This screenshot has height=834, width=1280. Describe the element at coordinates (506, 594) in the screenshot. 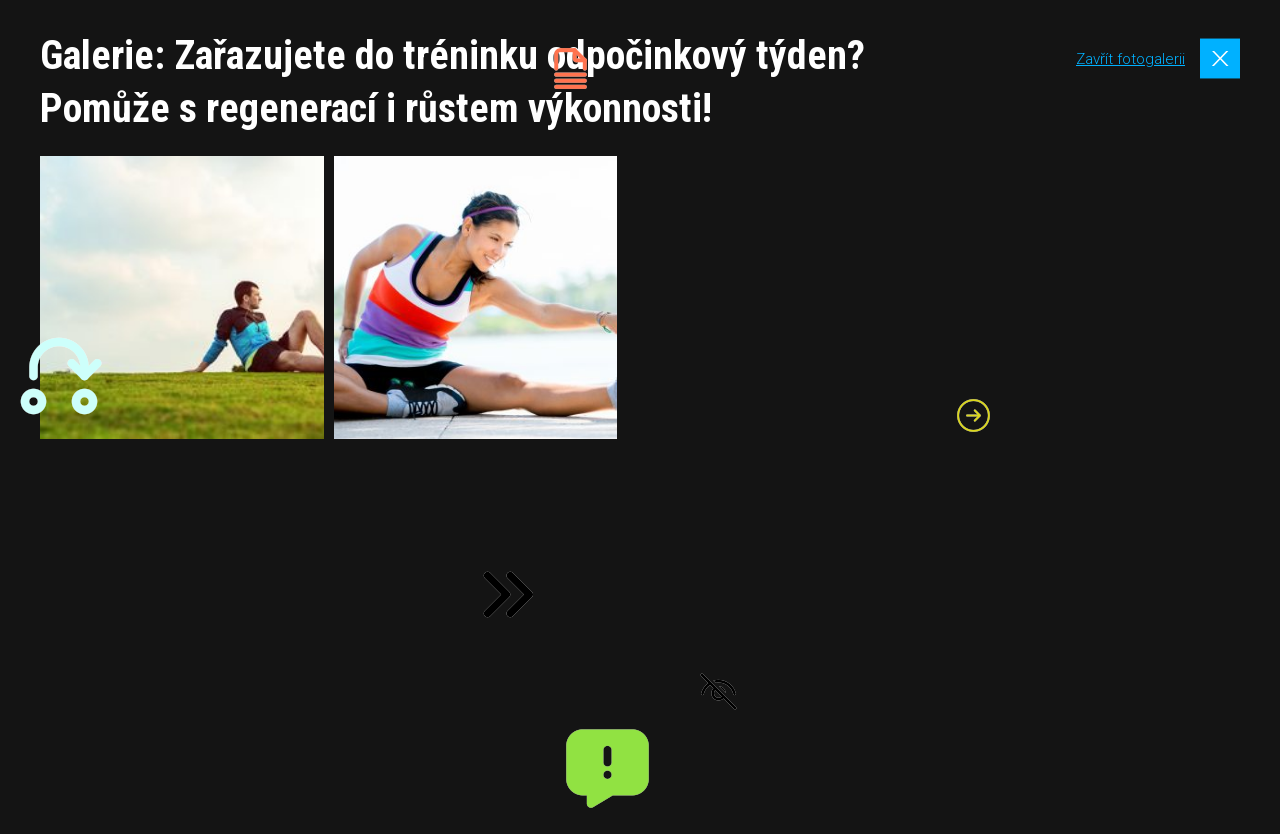

I see `skip forward or advance to next item` at that location.